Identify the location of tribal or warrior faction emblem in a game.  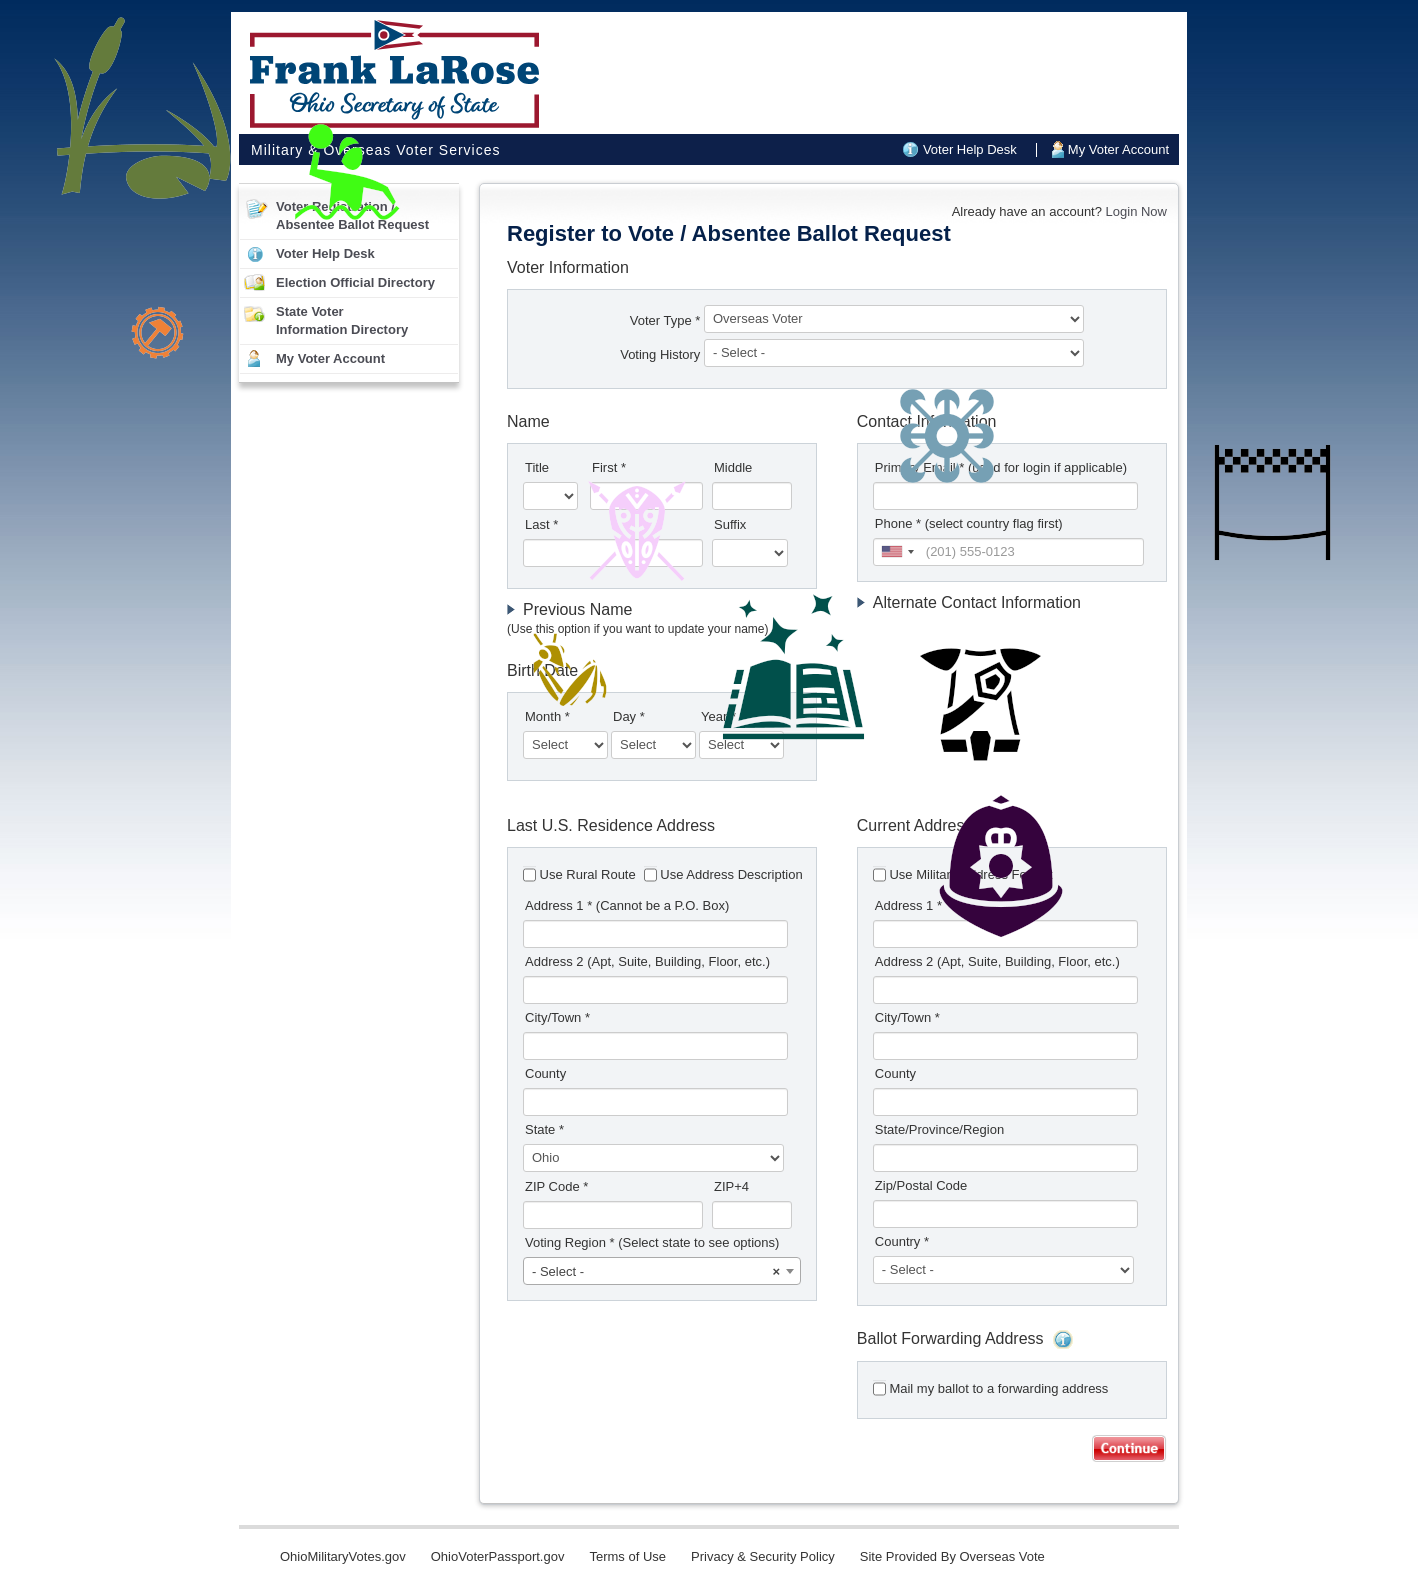
(637, 531).